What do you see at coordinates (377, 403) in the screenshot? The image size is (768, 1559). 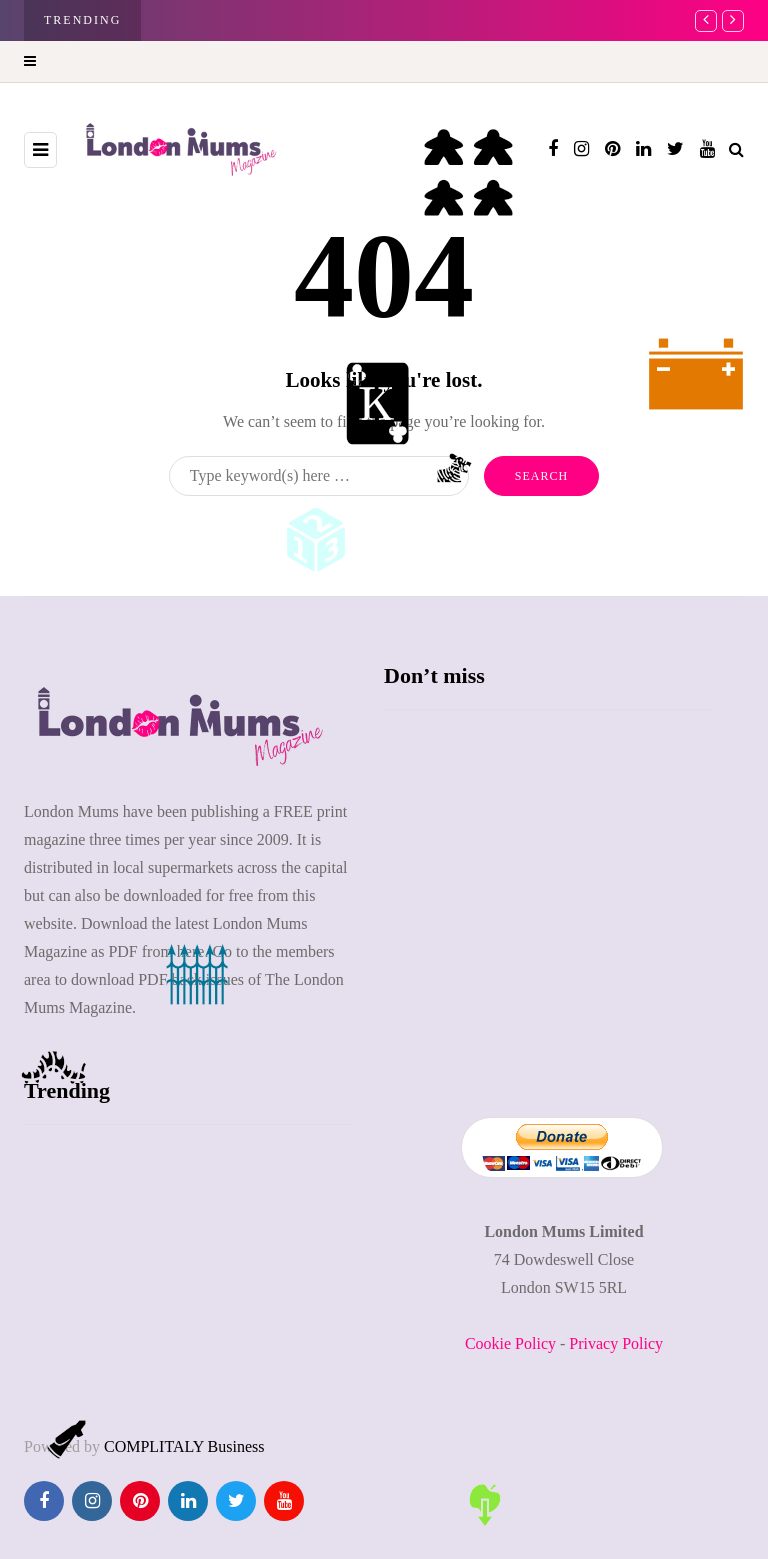 I see `king of clubs playing card` at bounding box center [377, 403].